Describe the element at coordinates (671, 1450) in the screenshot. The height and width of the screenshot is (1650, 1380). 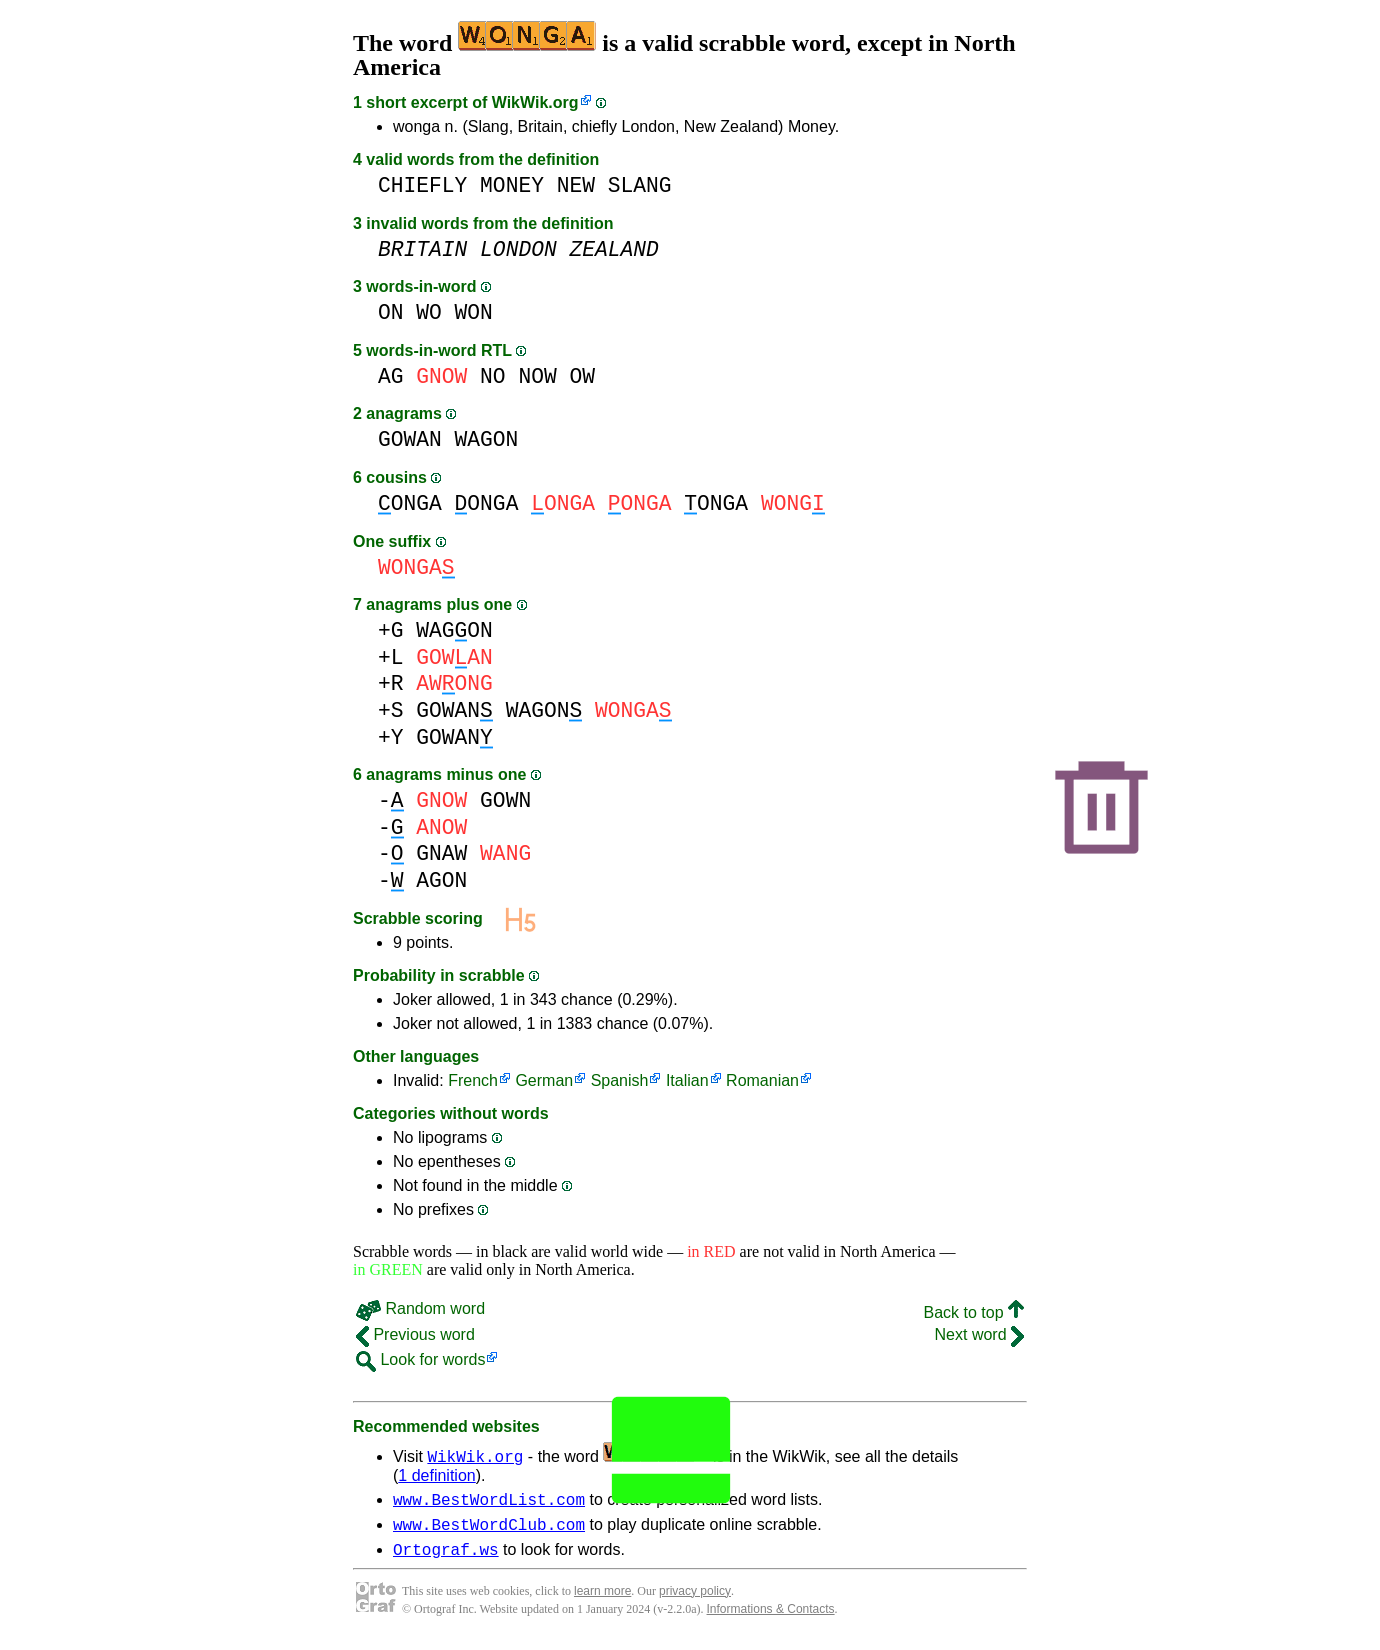
I see `switch to bottom panel layout` at that location.